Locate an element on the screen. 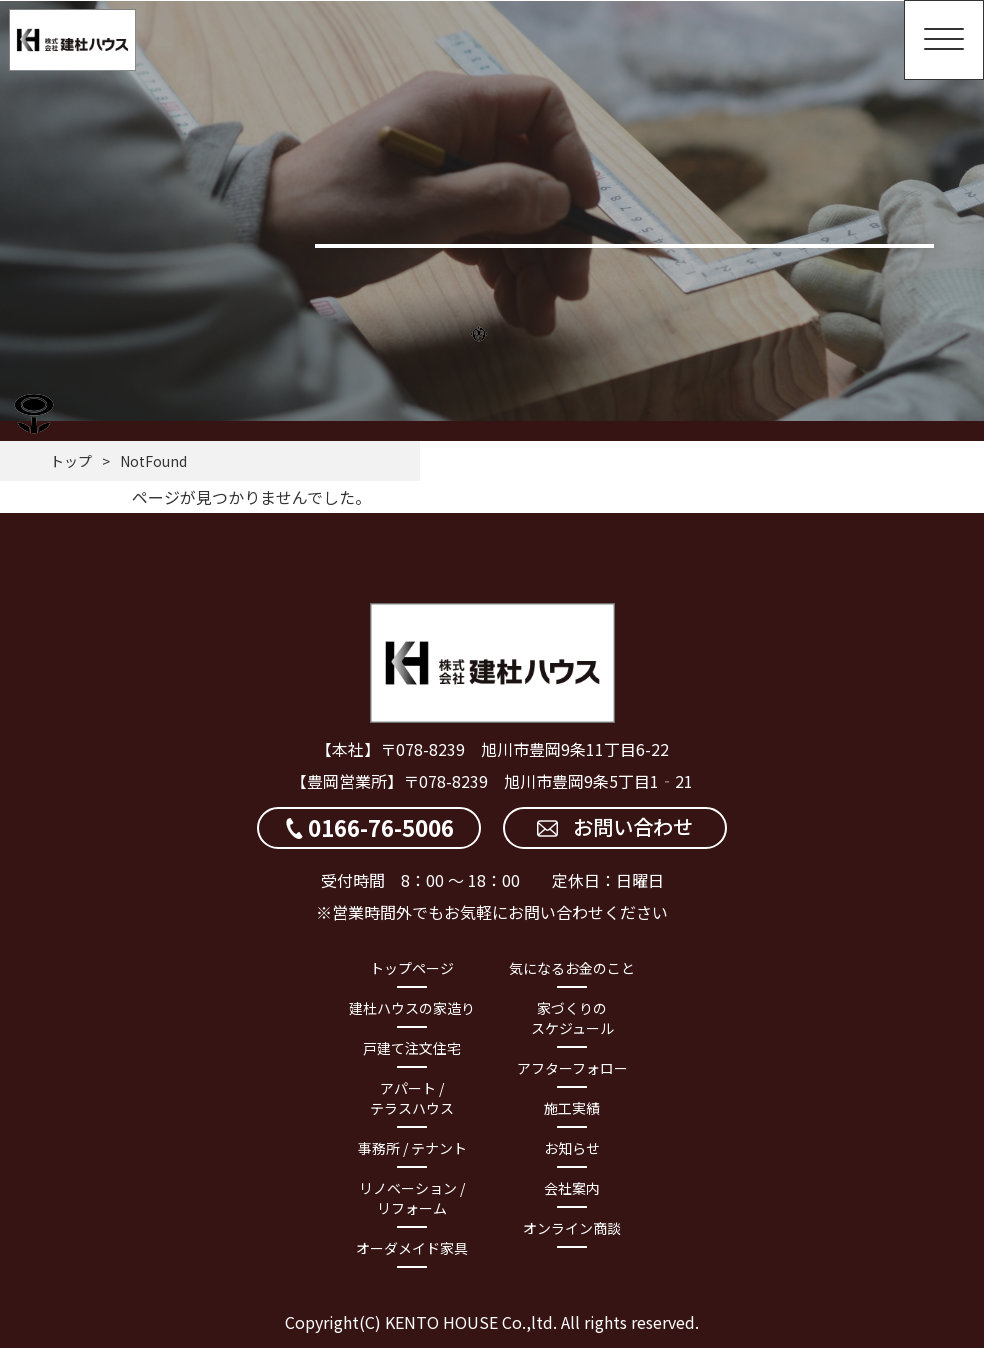 The image size is (984, 1348). access parenting or baby-related features is located at coordinates (479, 334).